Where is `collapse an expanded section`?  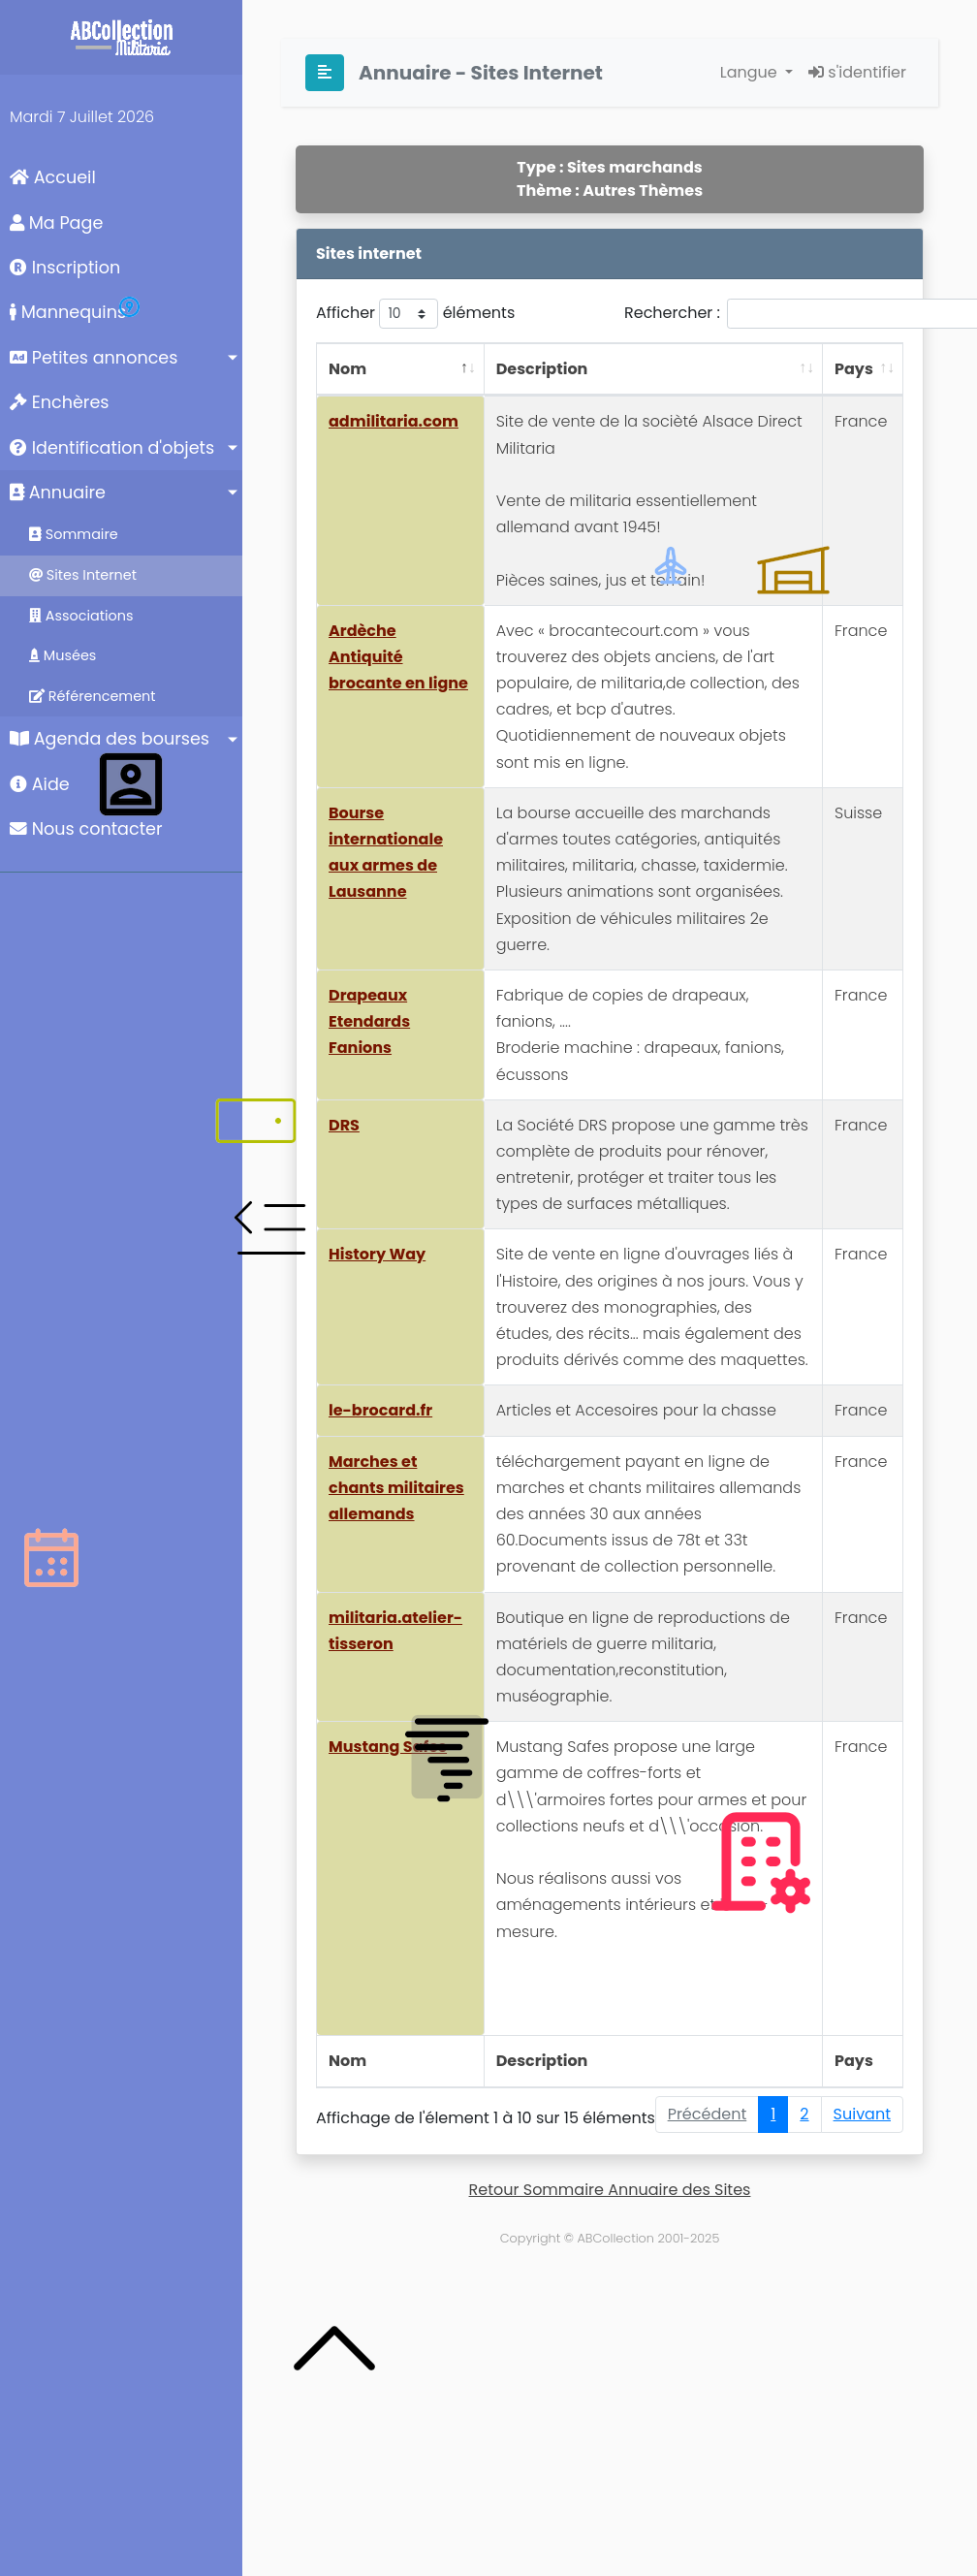
collapse an expanded section is located at coordinates (334, 2348).